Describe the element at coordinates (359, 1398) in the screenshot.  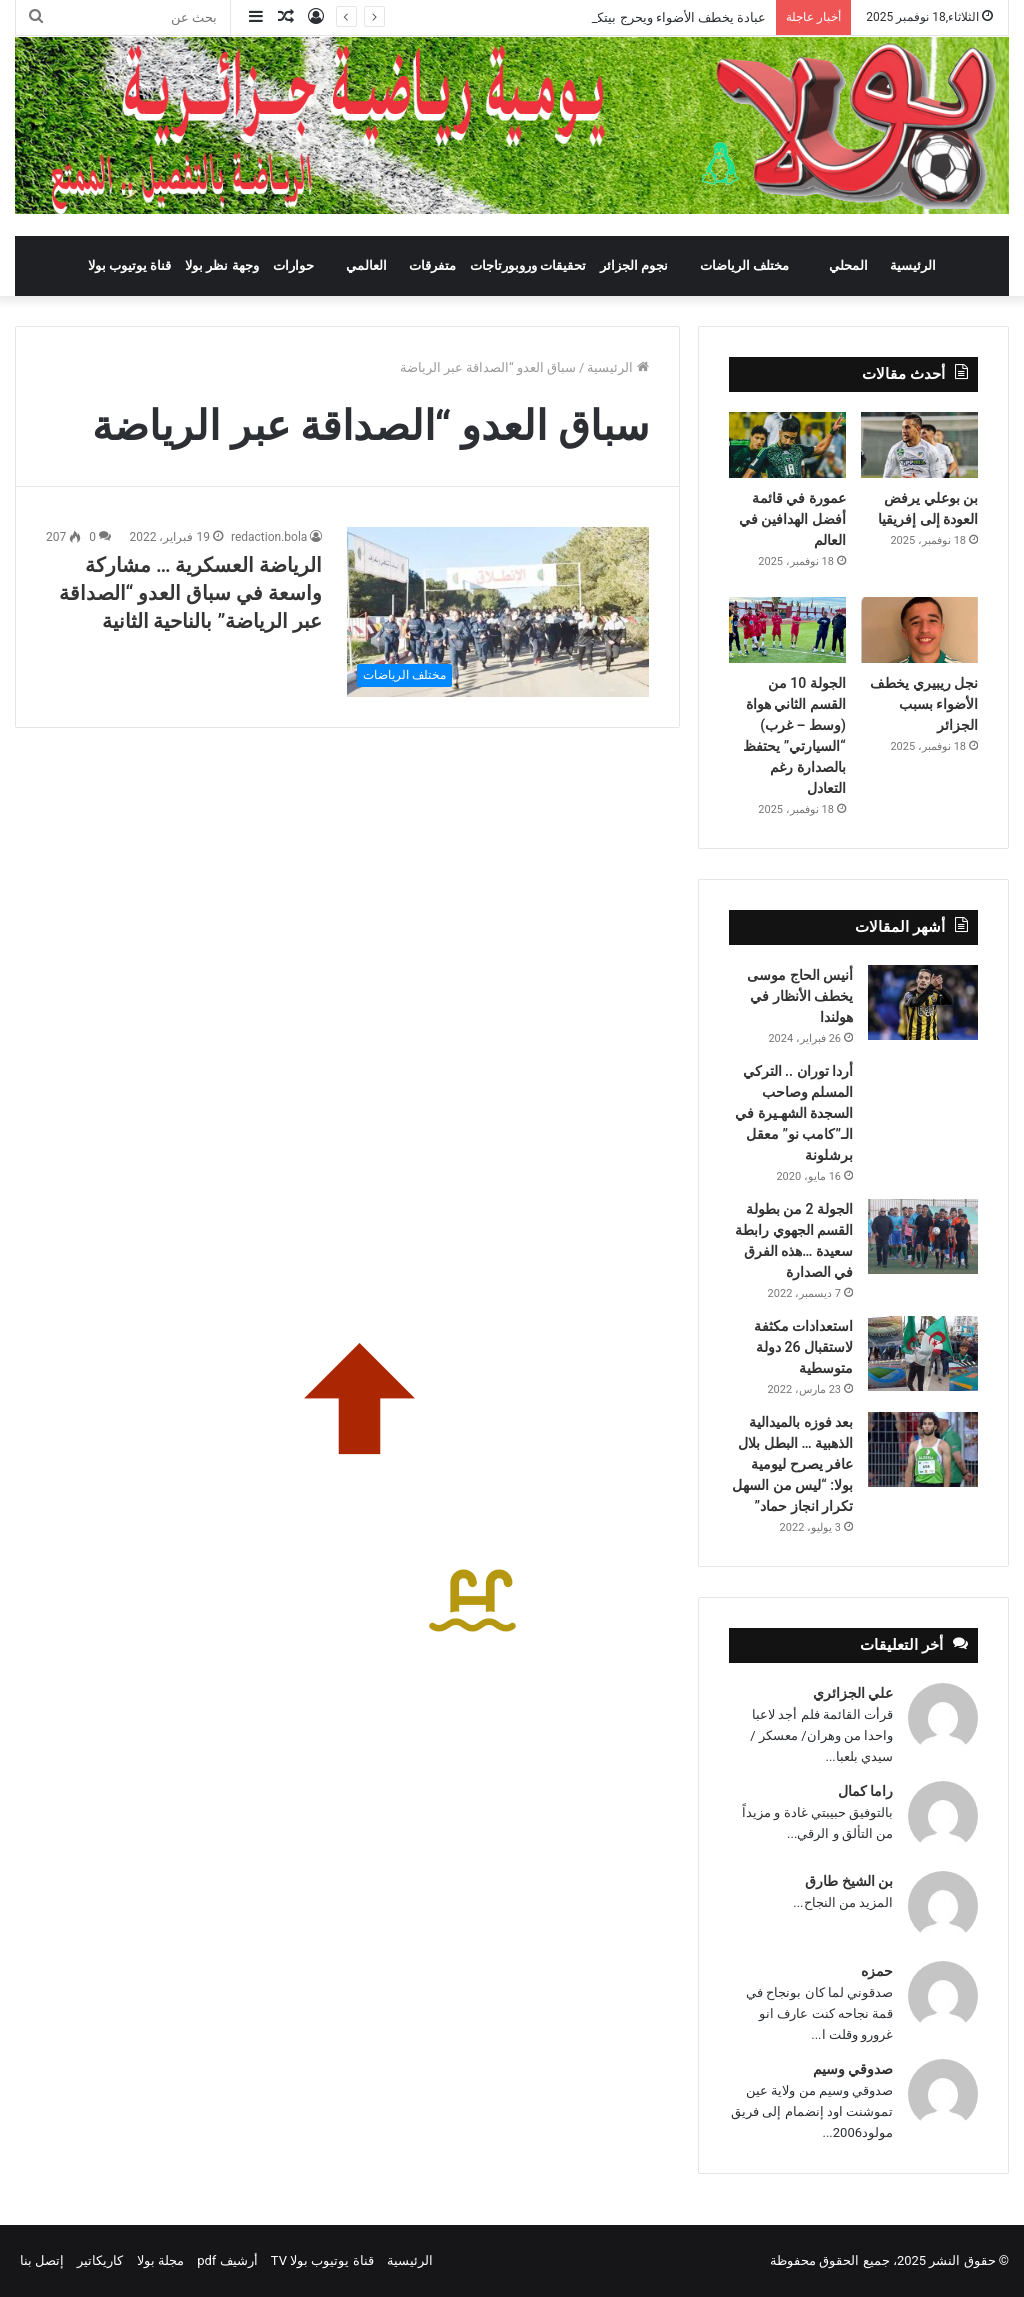
I see `scroll to top of page` at that location.